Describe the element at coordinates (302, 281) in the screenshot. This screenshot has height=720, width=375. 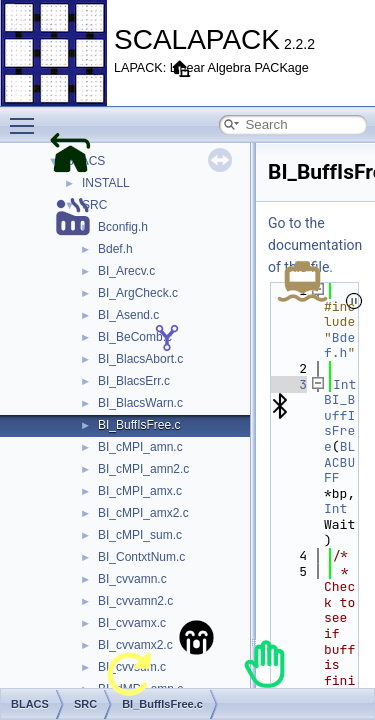
I see `ferry or boat transportation option` at that location.